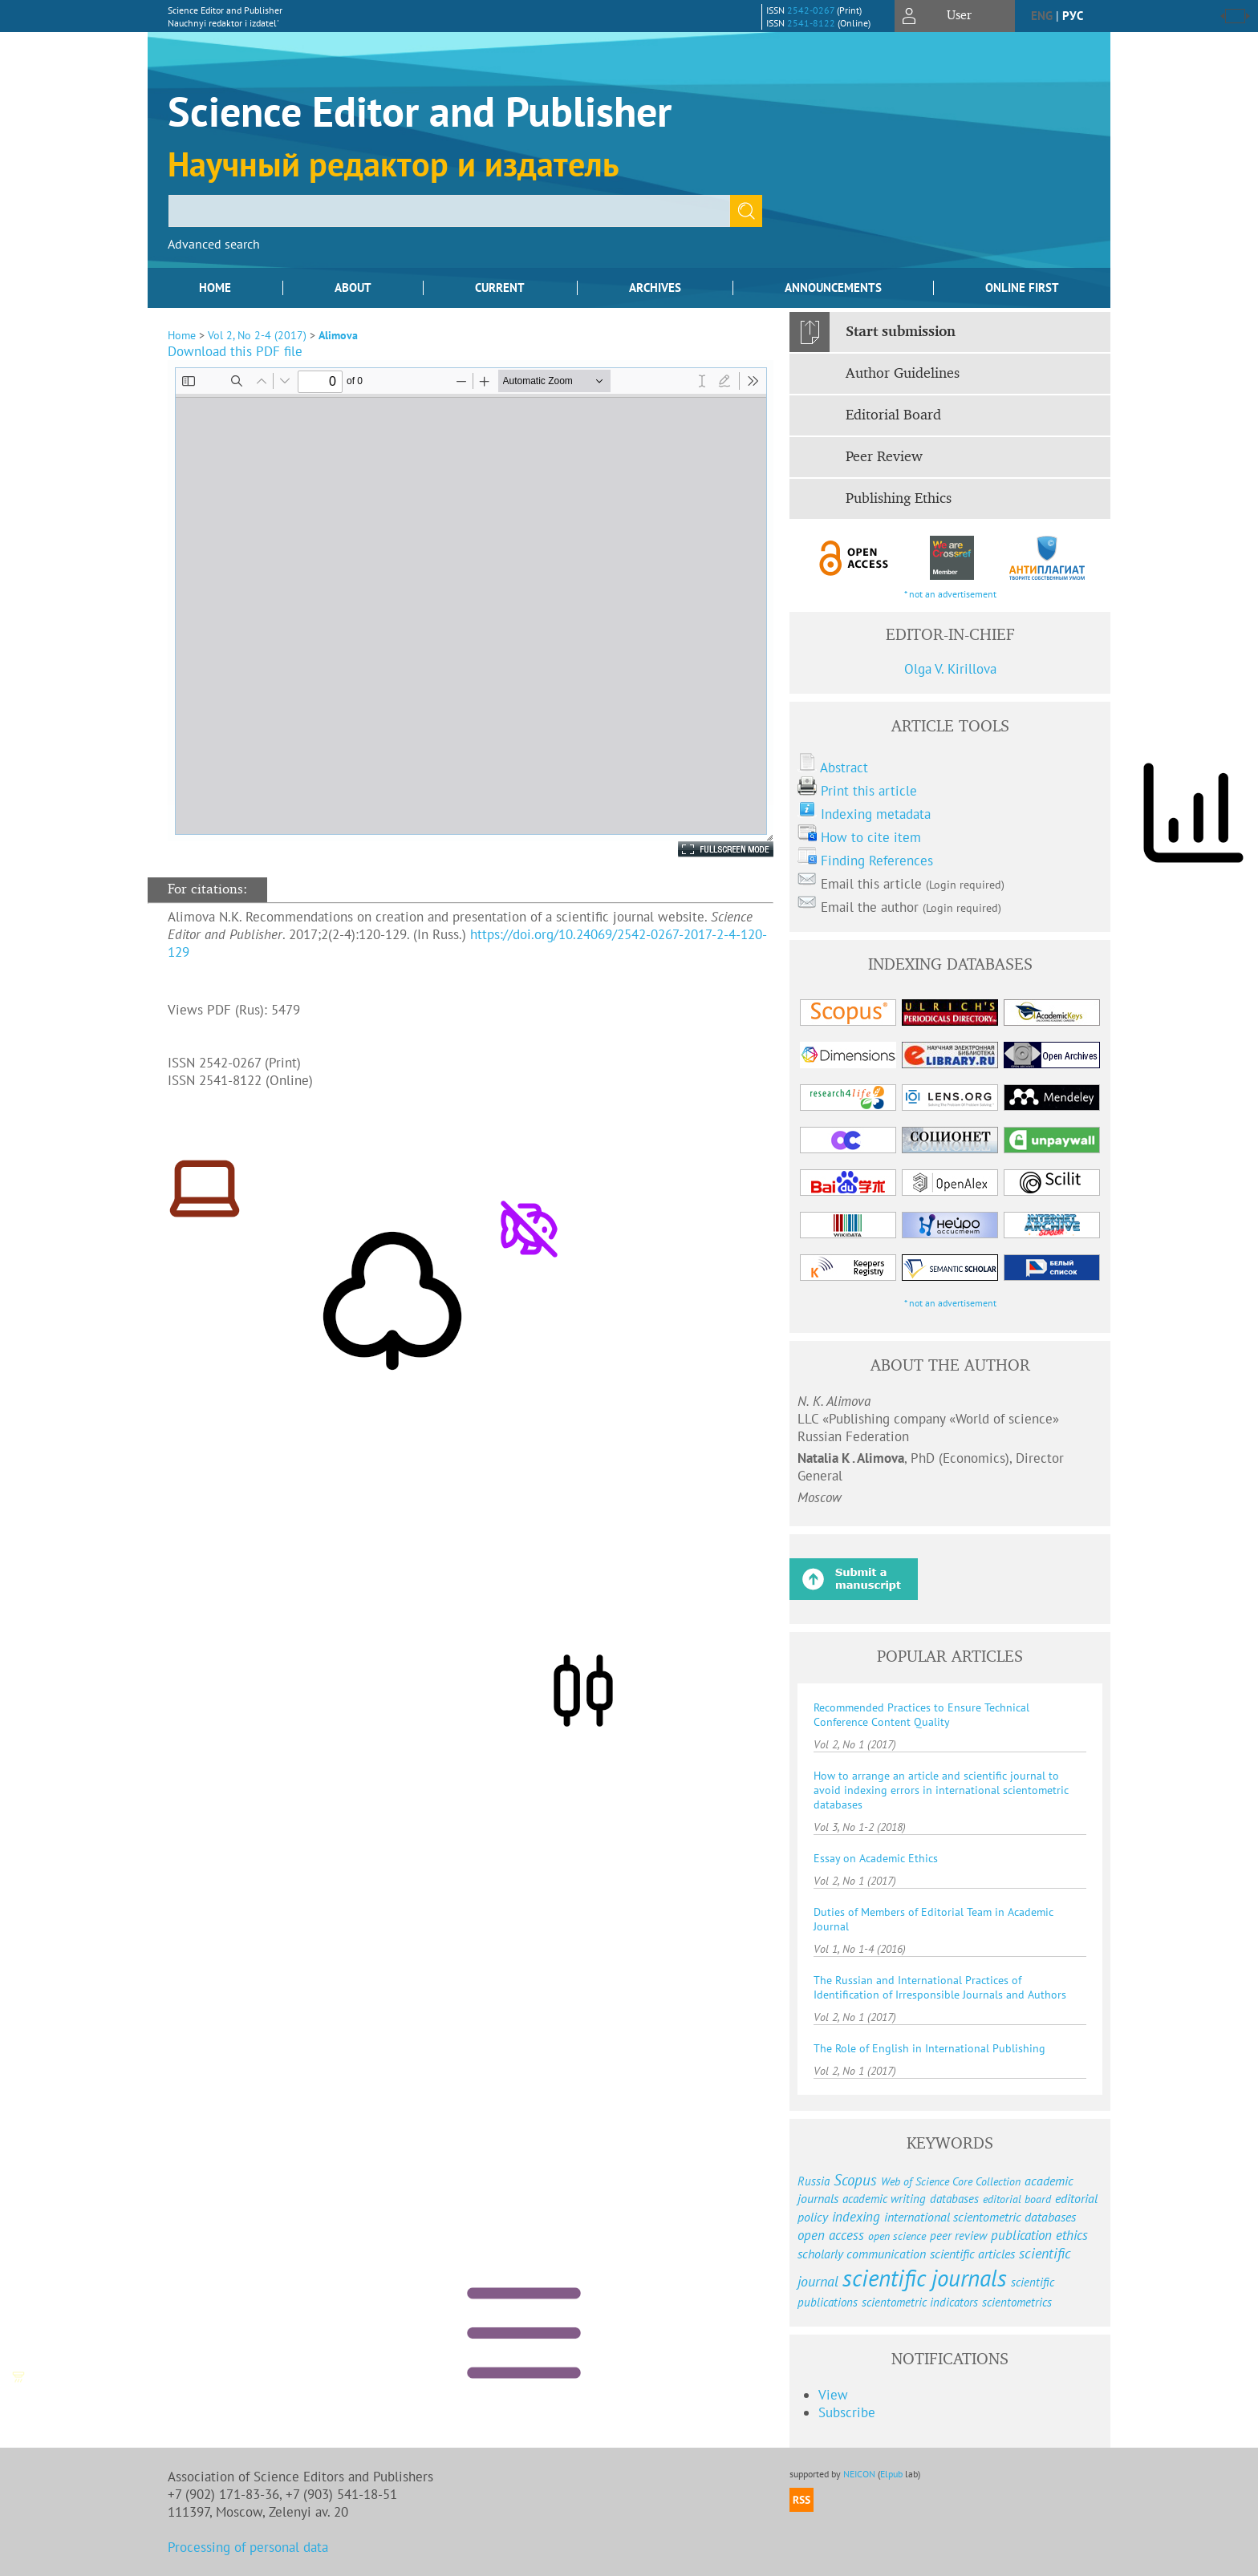 The height and width of the screenshot is (2576, 1258). What do you see at coordinates (583, 1691) in the screenshot?
I see `distribute objects evenly with equal horizontal spacing` at bounding box center [583, 1691].